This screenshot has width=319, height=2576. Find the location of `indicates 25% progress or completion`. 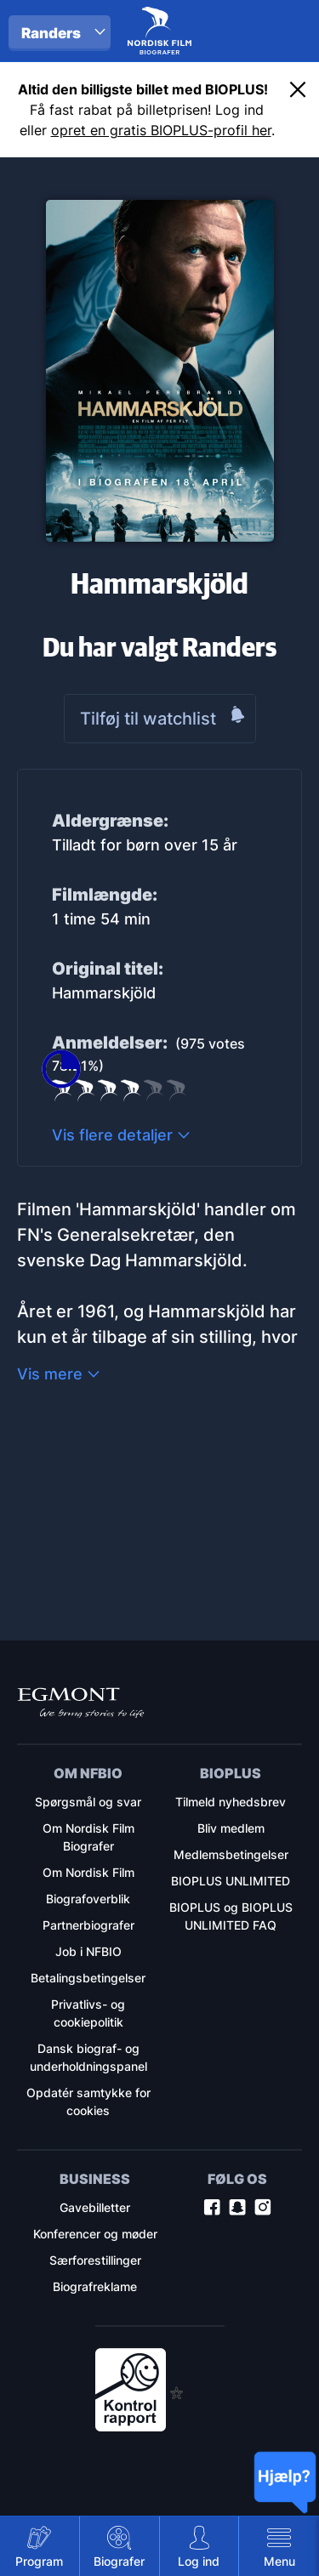

indicates 25% progress or completion is located at coordinates (61, 1069).